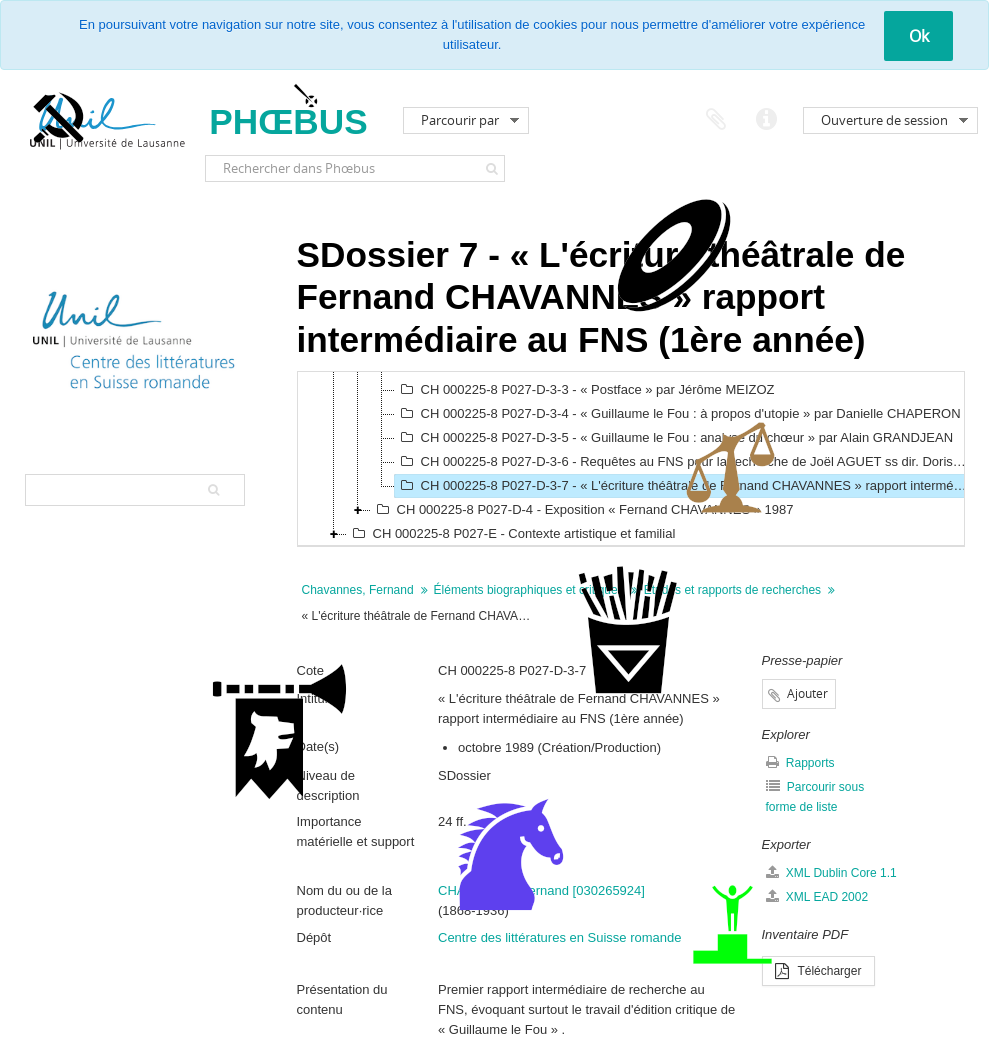 This screenshot has width=989, height=1044. What do you see at coordinates (279, 731) in the screenshot?
I see `announce a new achievement or milestone` at bounding box center [279, 731].